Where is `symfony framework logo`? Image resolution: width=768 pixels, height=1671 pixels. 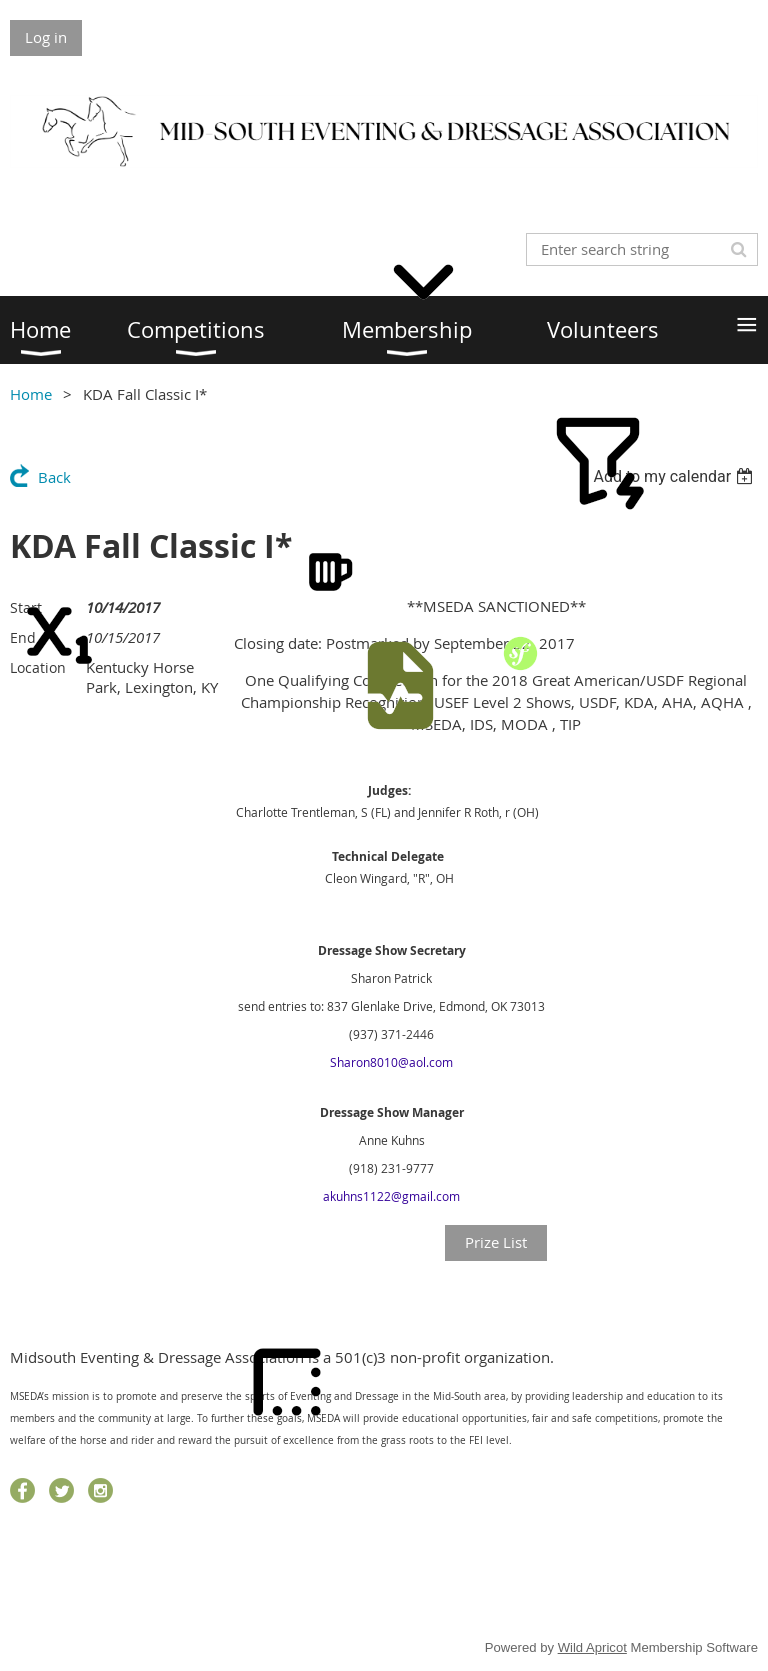 symfony framework logo is located at coordinates (520, 653).